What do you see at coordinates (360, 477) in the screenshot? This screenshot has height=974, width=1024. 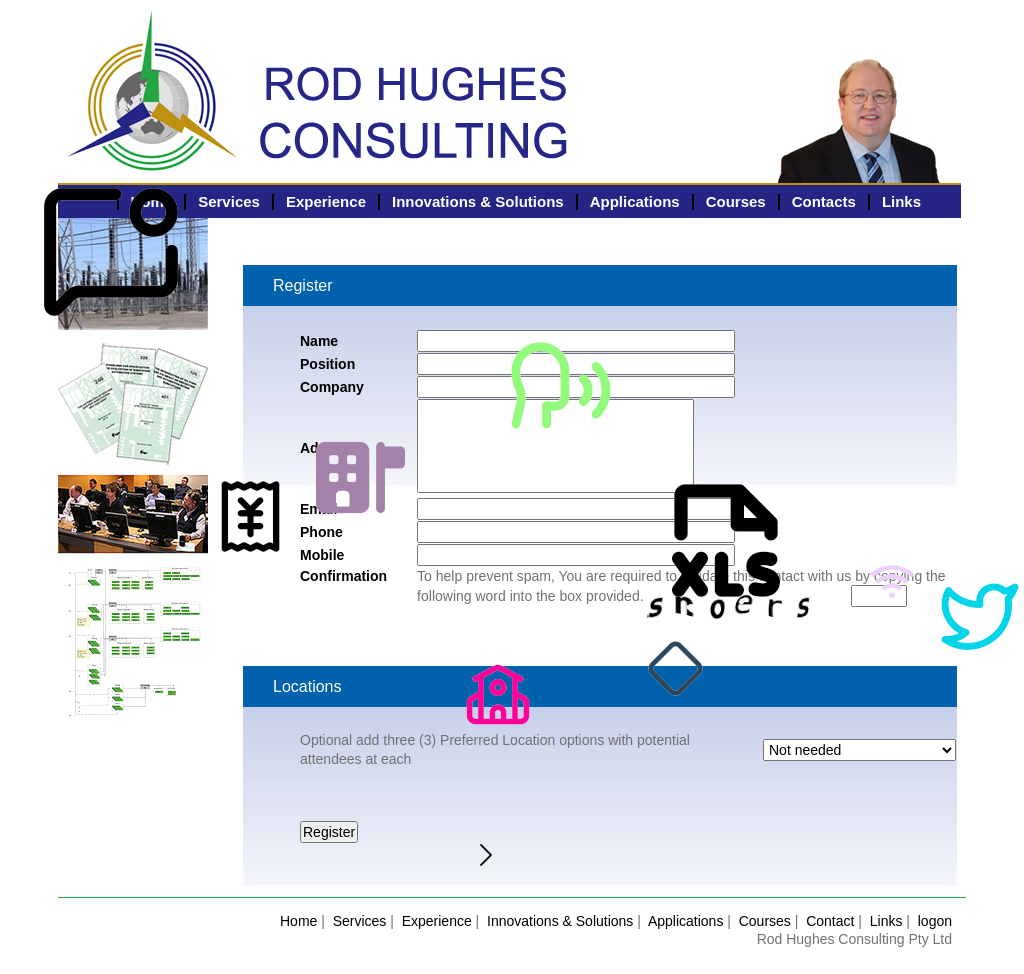 I see `view government or official building location` at bounding box center [360, 477].